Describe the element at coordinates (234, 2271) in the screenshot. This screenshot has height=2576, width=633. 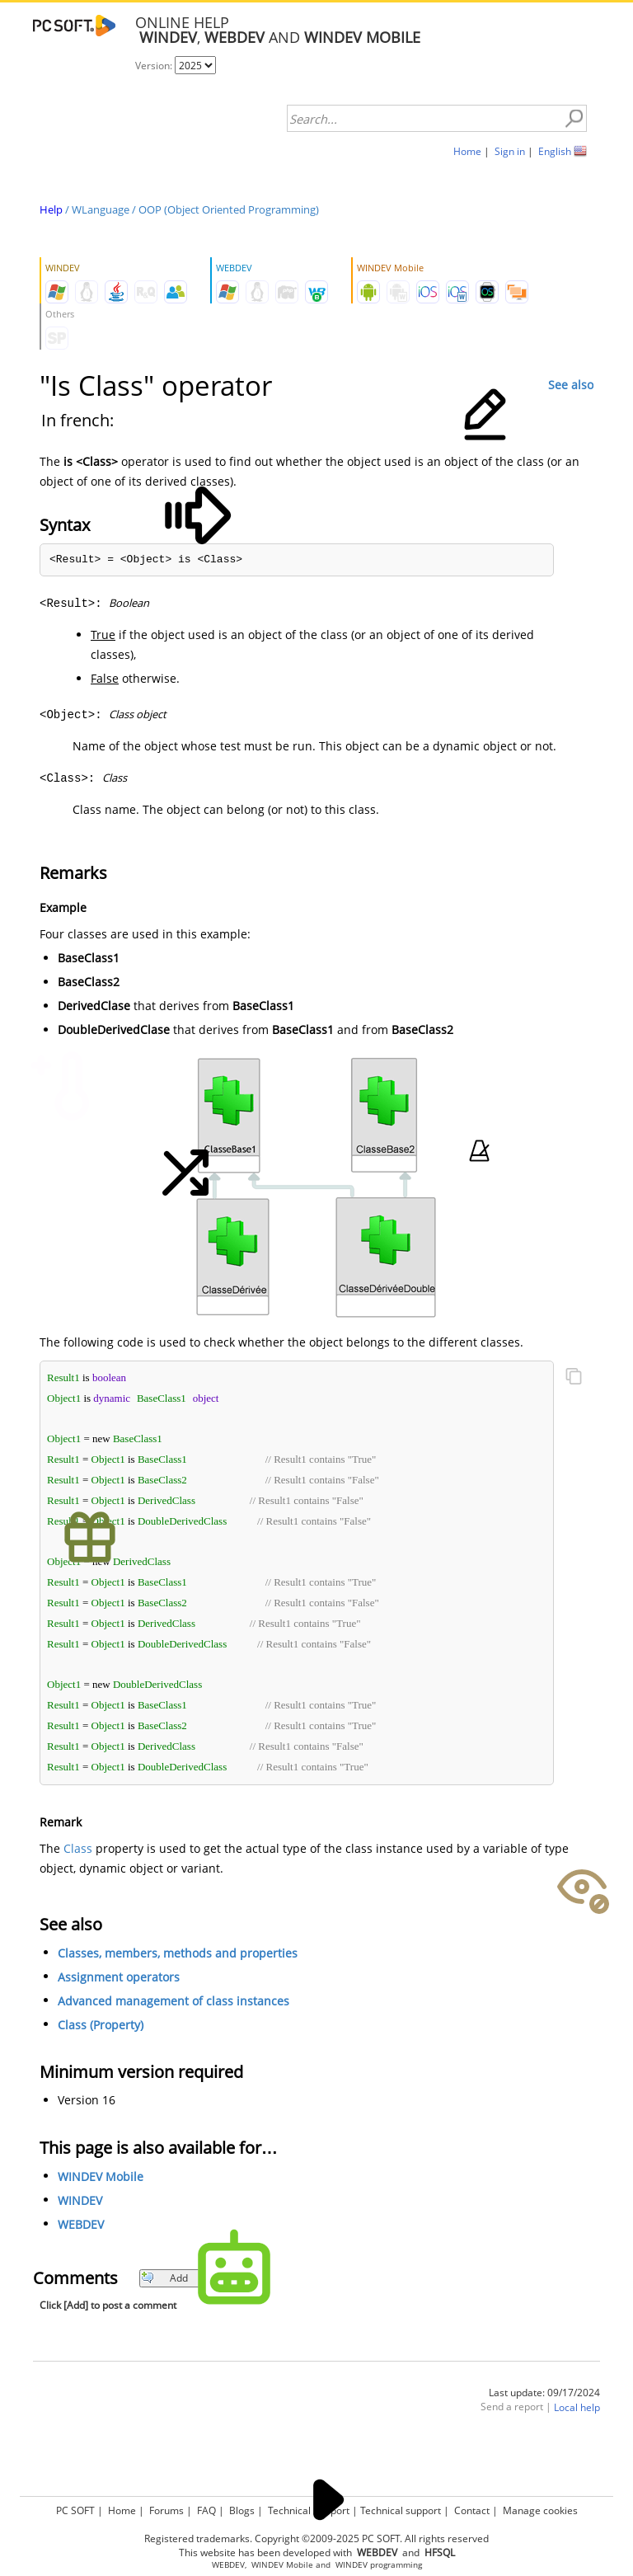
I see `access AI assistant or chatbot` at that location.